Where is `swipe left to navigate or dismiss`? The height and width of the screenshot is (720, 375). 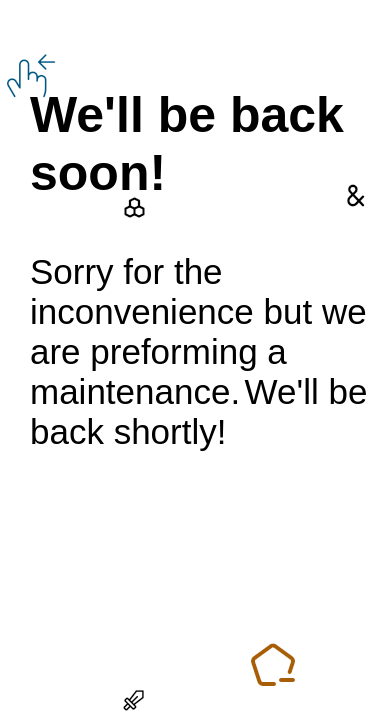
swipe left to navigate or dismiss is located at coordinates (28, 77).